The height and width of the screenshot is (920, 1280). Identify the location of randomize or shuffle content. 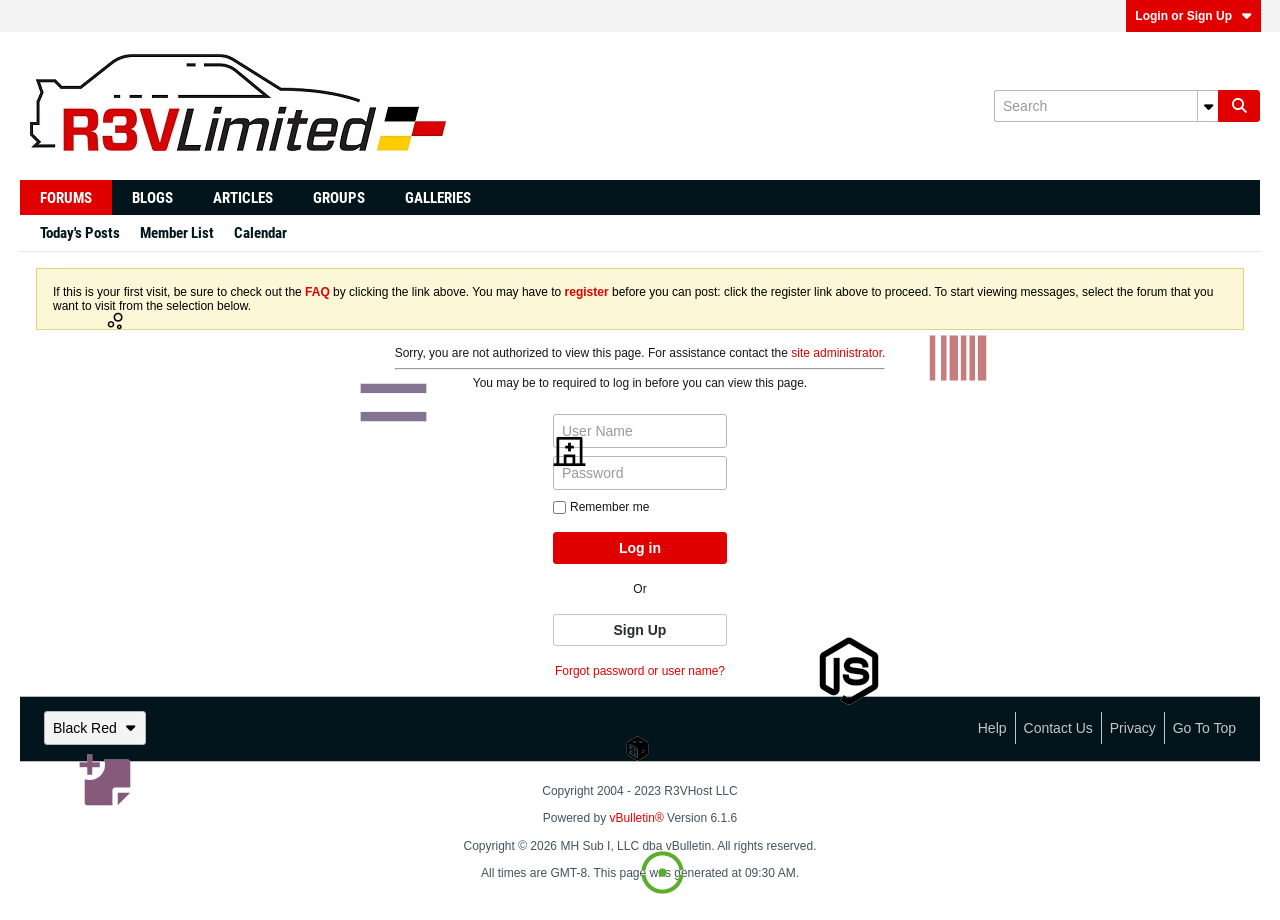
(637, 748).